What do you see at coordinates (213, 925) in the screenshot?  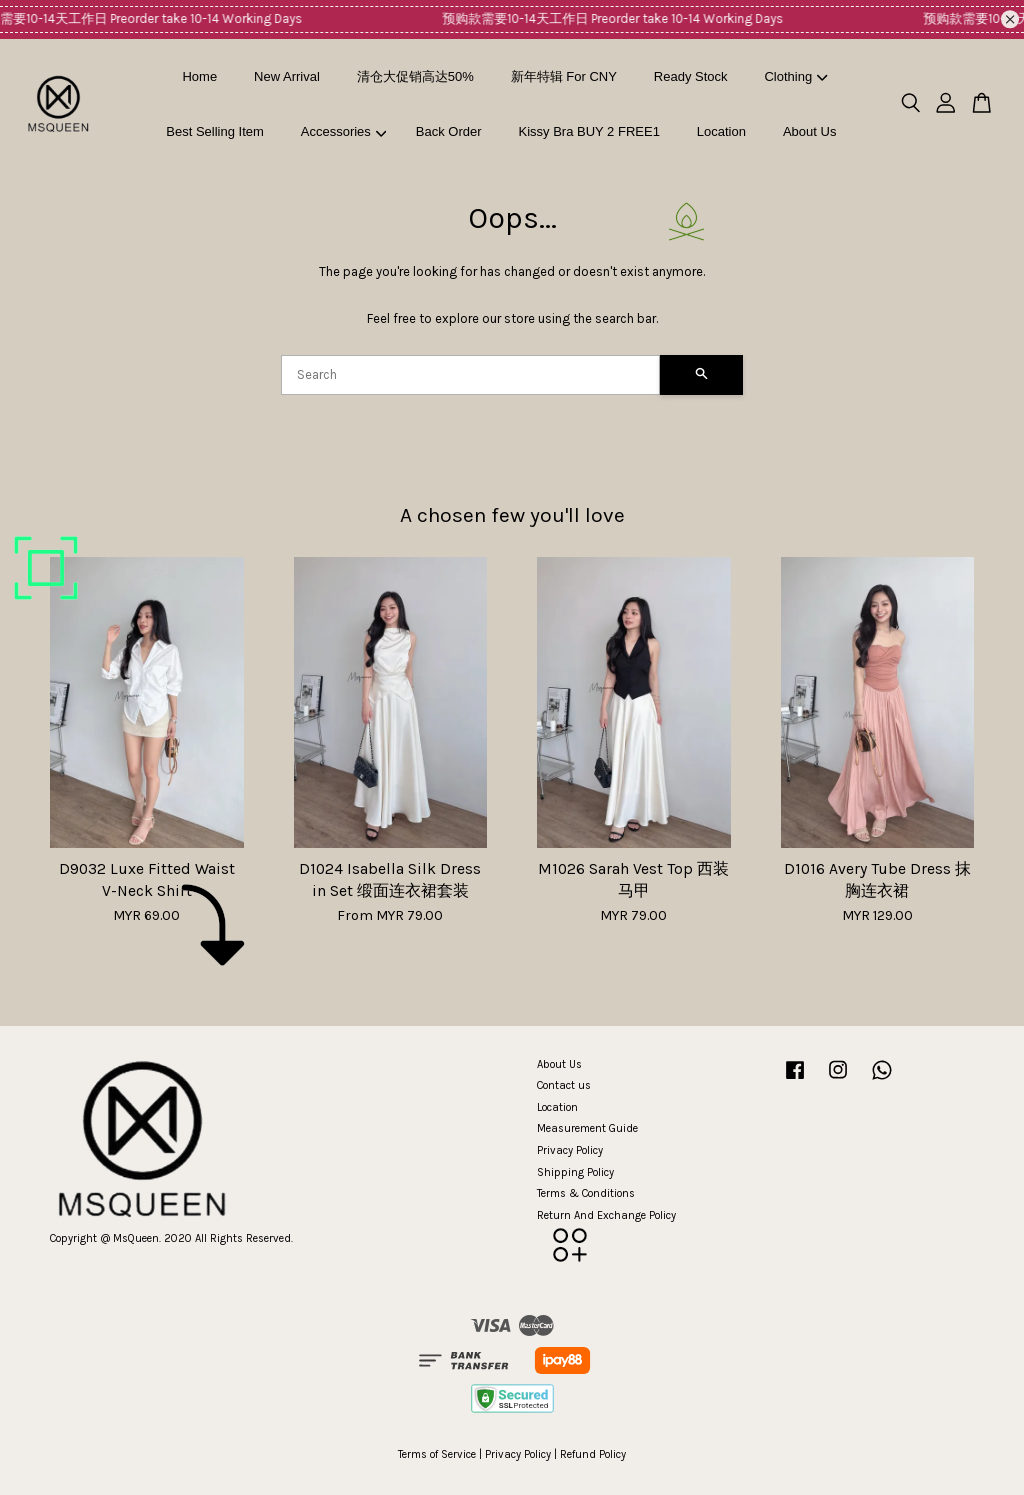 I see `navigate to the next item below` at bounding box center [213, 925].